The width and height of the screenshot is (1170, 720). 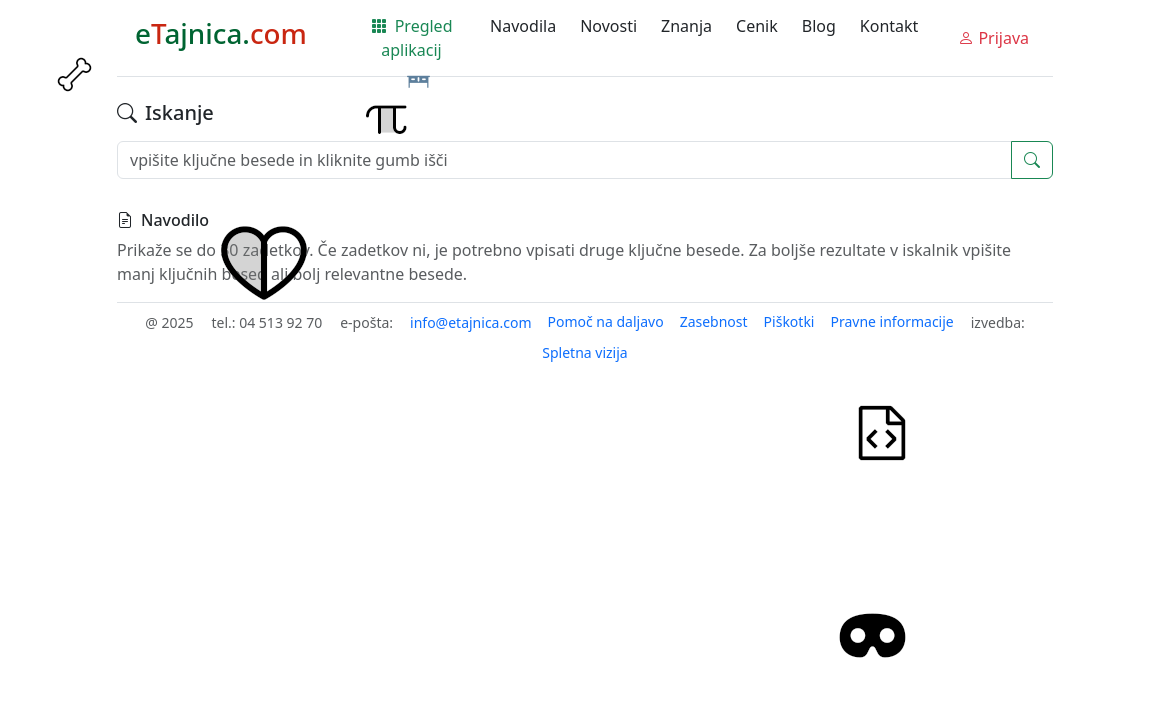 I want to click on access workspace or desk settings, so click(x=418, y=81).